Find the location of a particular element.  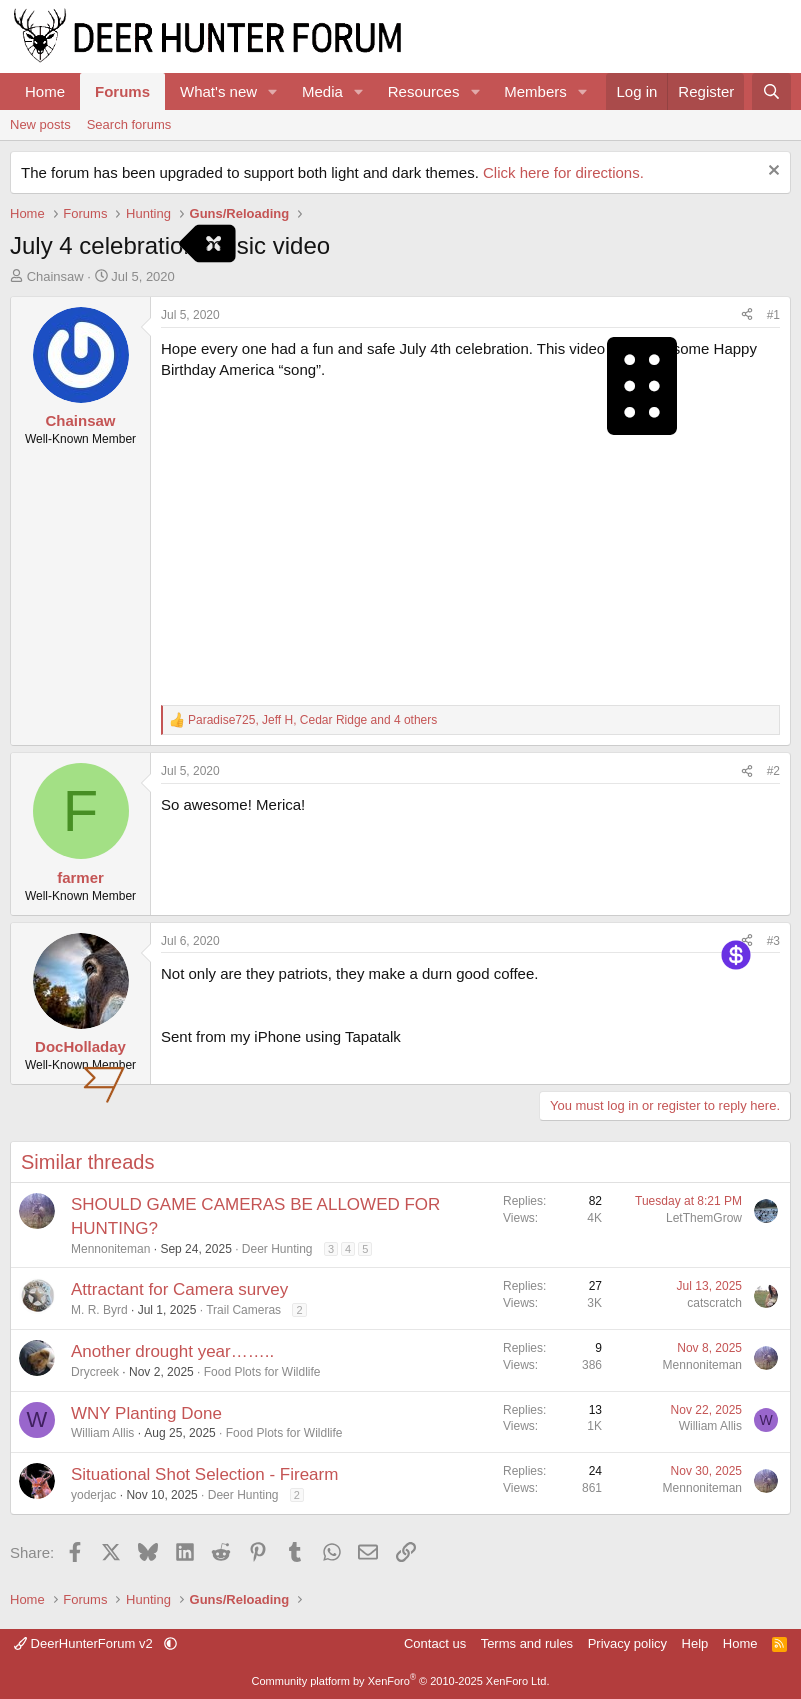

delete the last character or input is located at coordinates (210, 243).